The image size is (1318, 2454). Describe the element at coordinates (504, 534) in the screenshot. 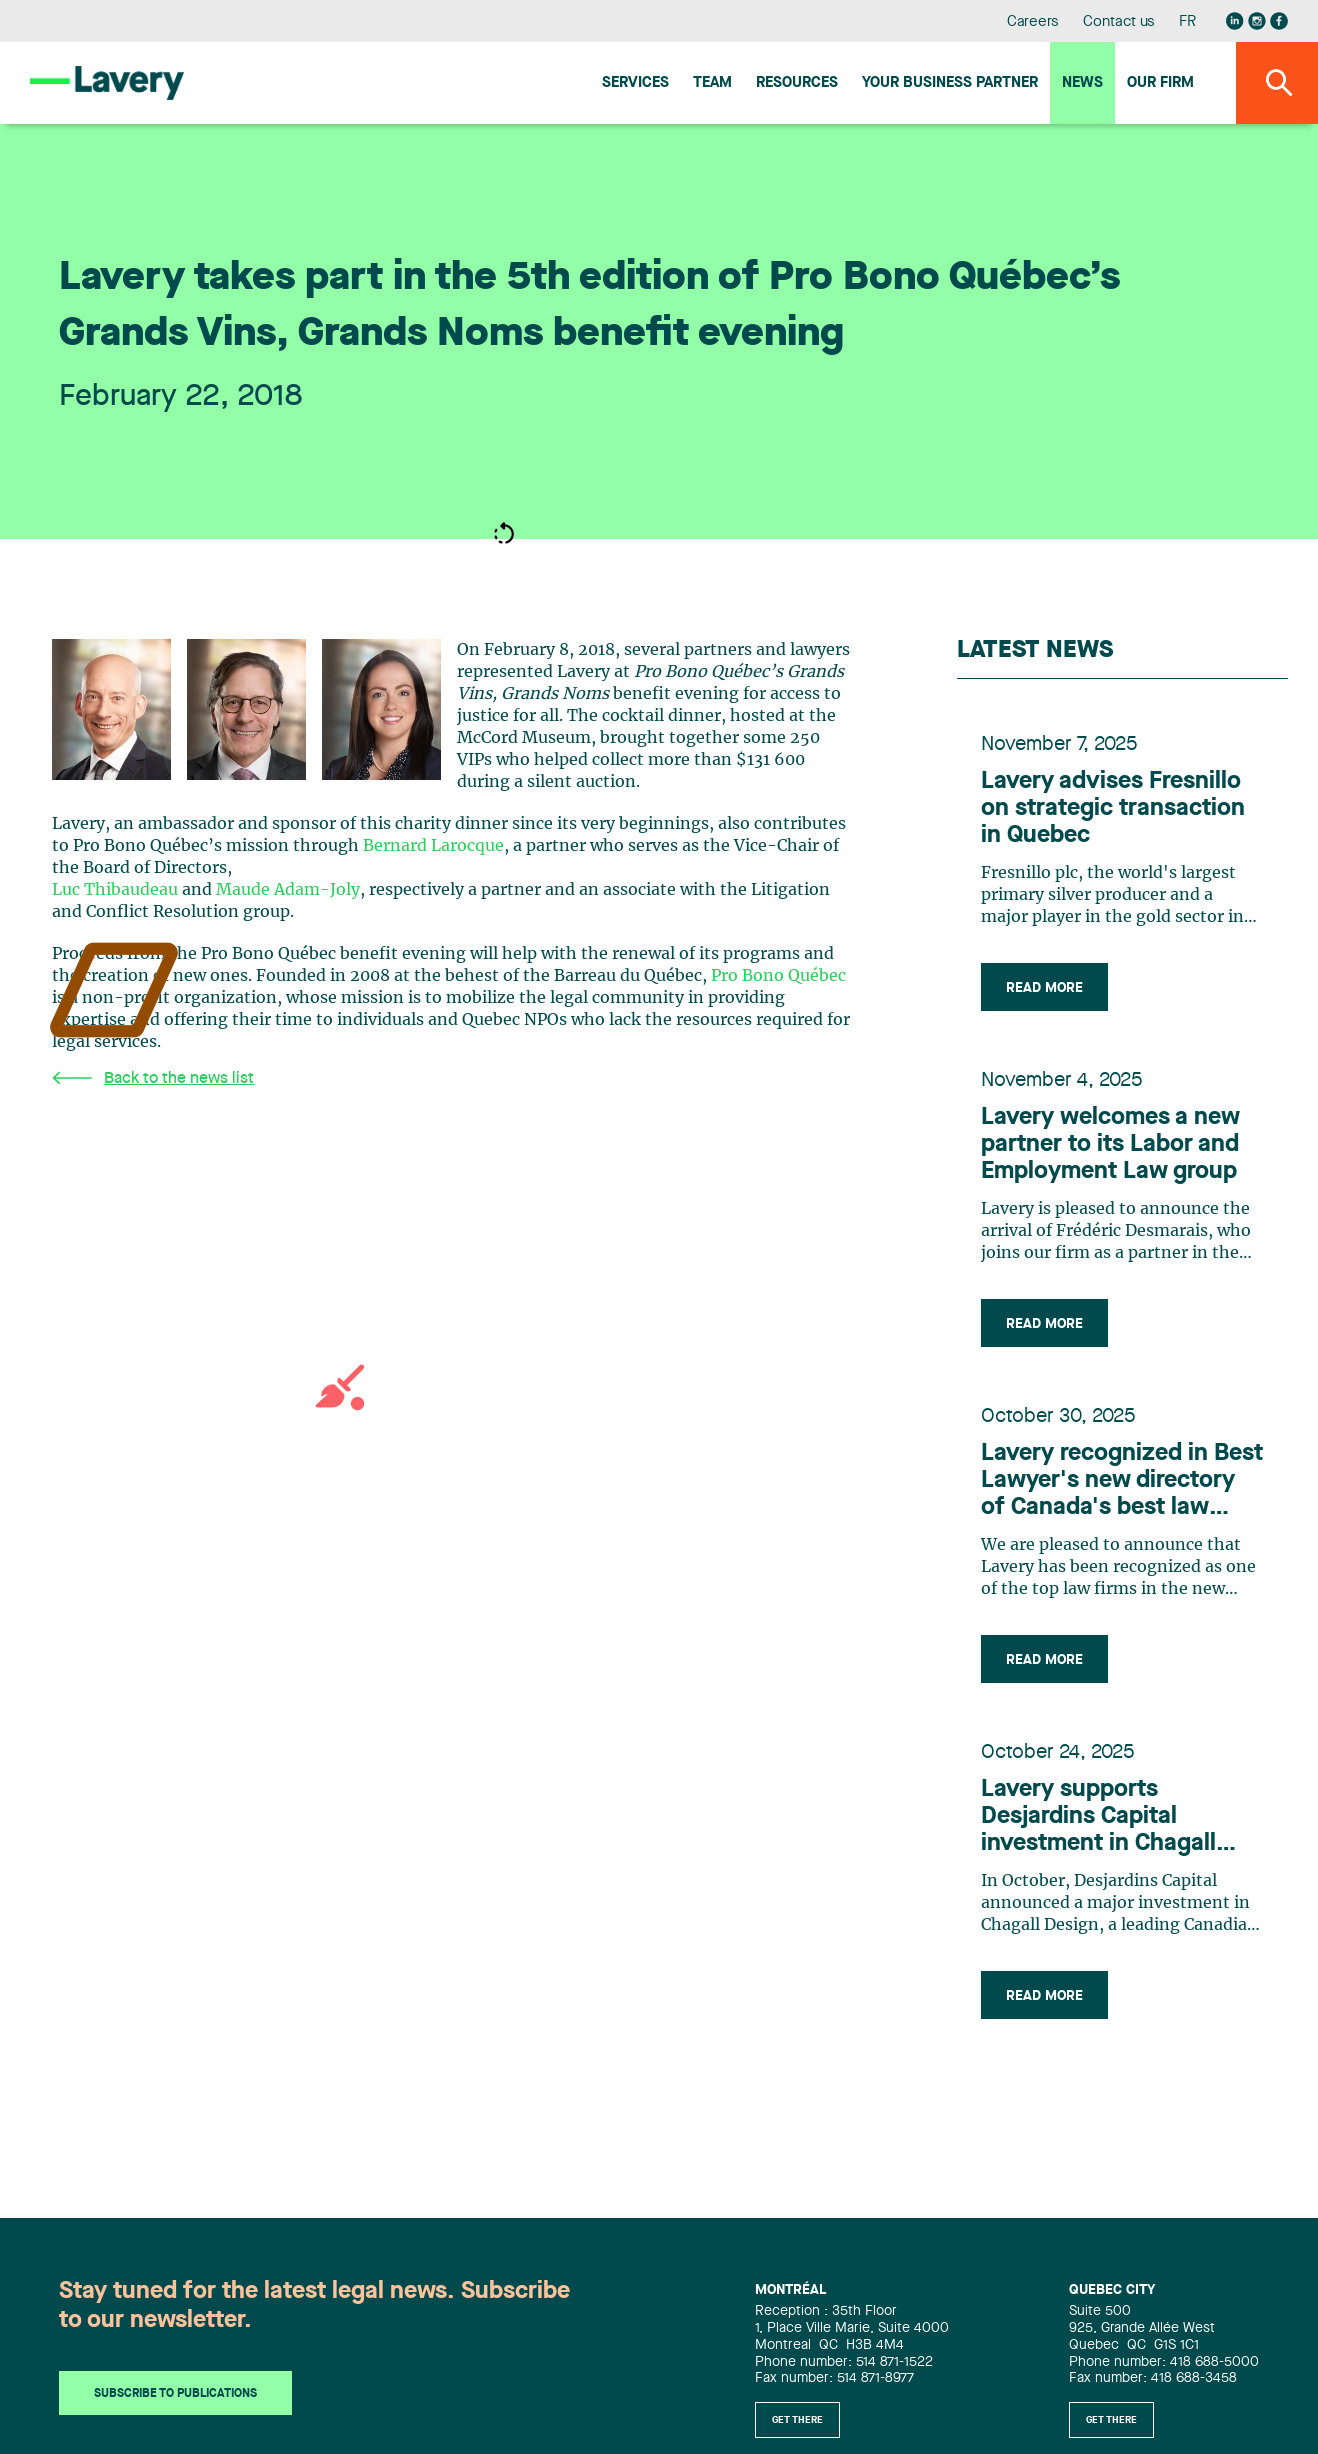

I see `rotate image counterclockwise` at that location.